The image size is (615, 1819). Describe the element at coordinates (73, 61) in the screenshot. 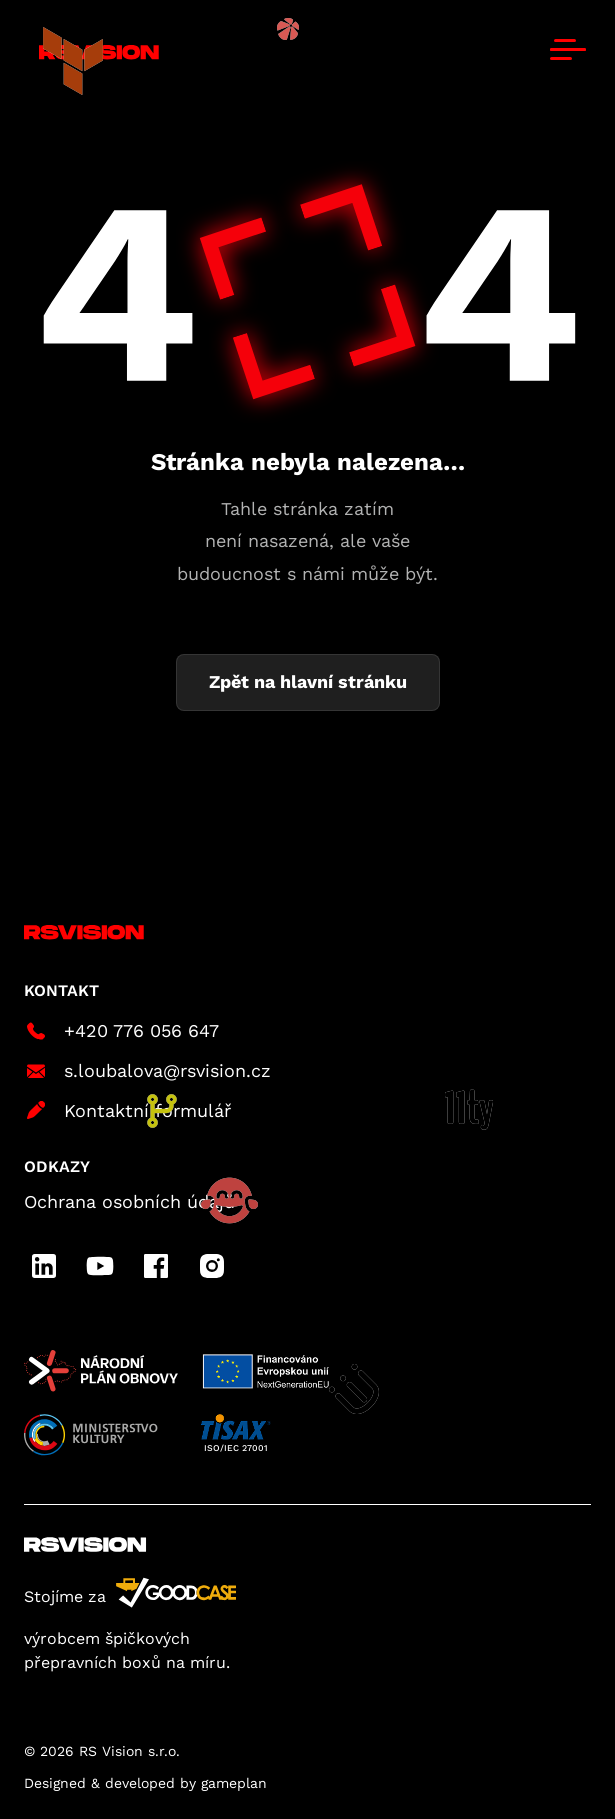

I see `HashiCorp Terraform branding or logo` at that location.